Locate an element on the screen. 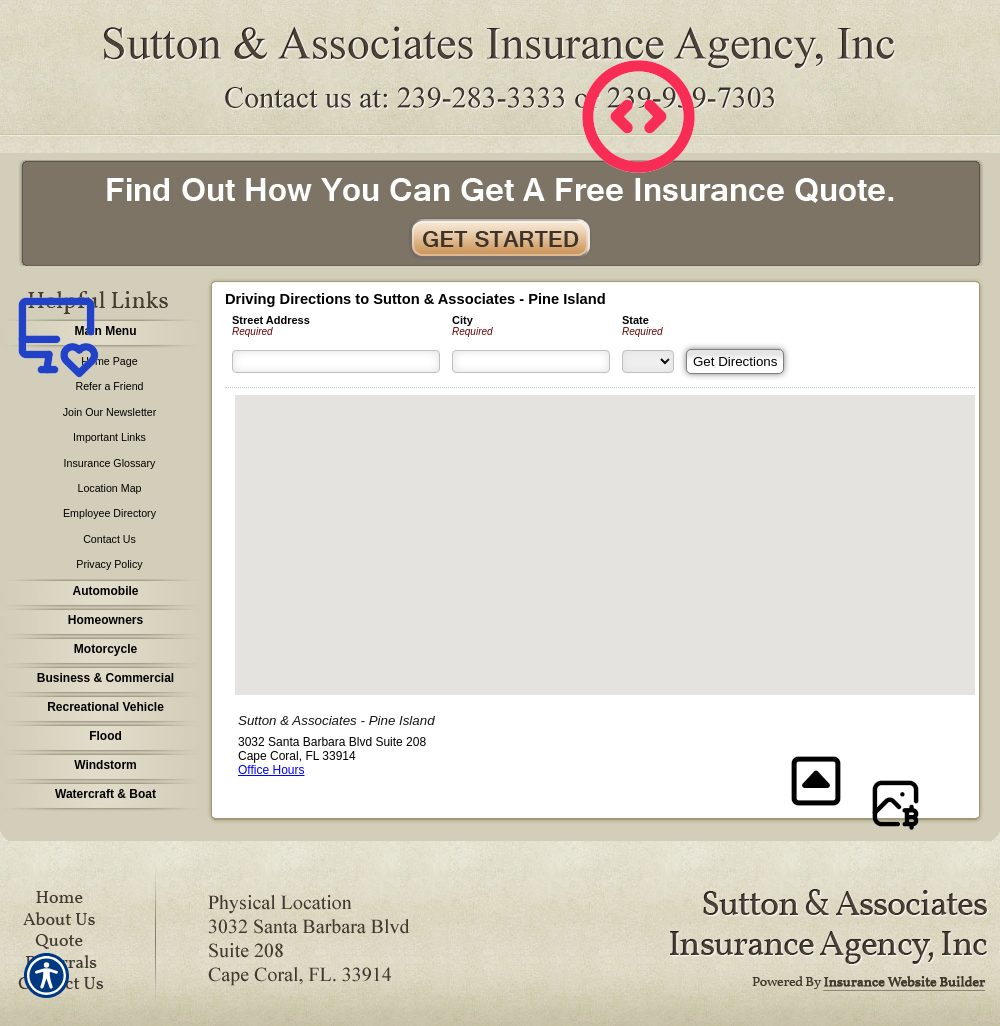 This screenshot has width=1000, height=1026. add this device to favorites is located at coordinates (56, 335).